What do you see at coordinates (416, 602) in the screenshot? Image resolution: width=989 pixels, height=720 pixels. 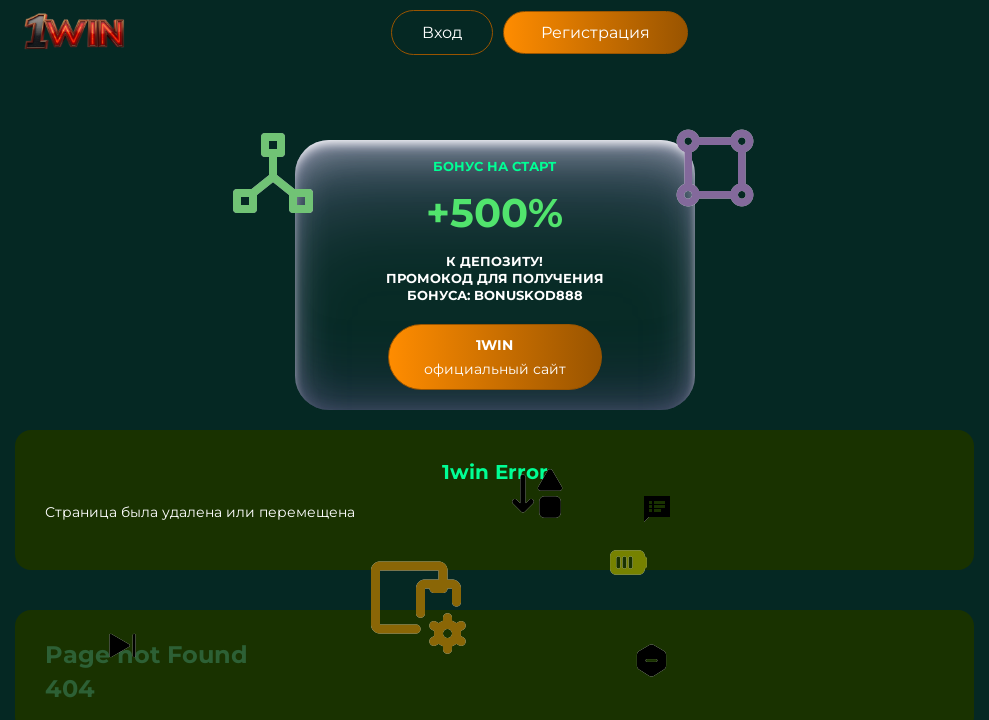 I see `manage device settings` at bounding box center [416, 602].